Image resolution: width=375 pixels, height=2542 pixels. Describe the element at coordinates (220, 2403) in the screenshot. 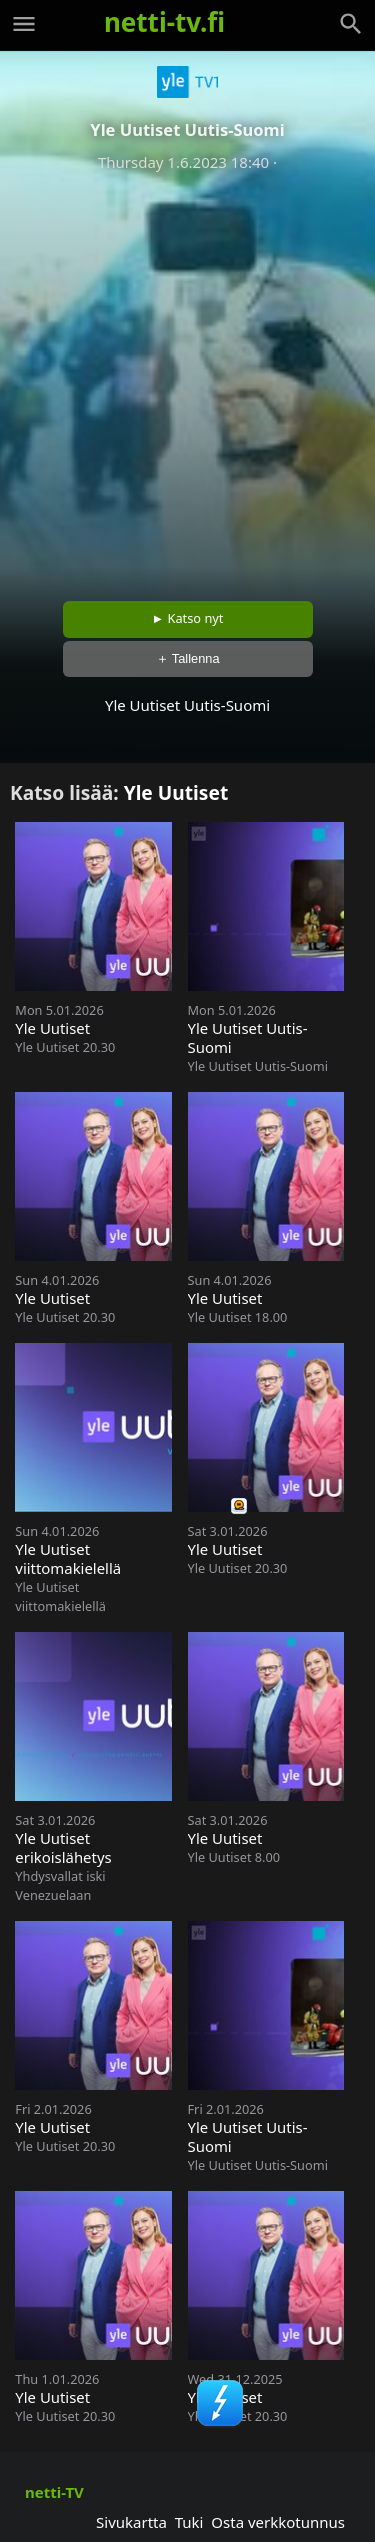

I see `open thunderbolt device preferences` at that location.